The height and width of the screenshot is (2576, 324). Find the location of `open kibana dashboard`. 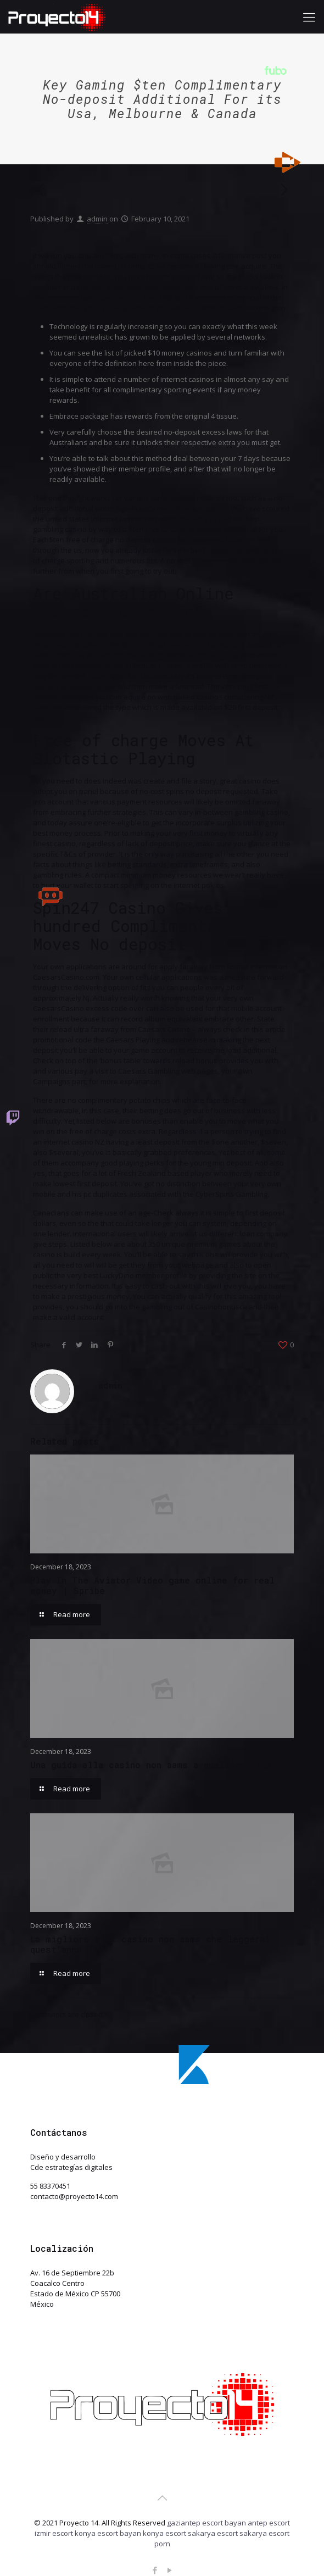

open kibana dashboard is located at coordinates (194, 2064).